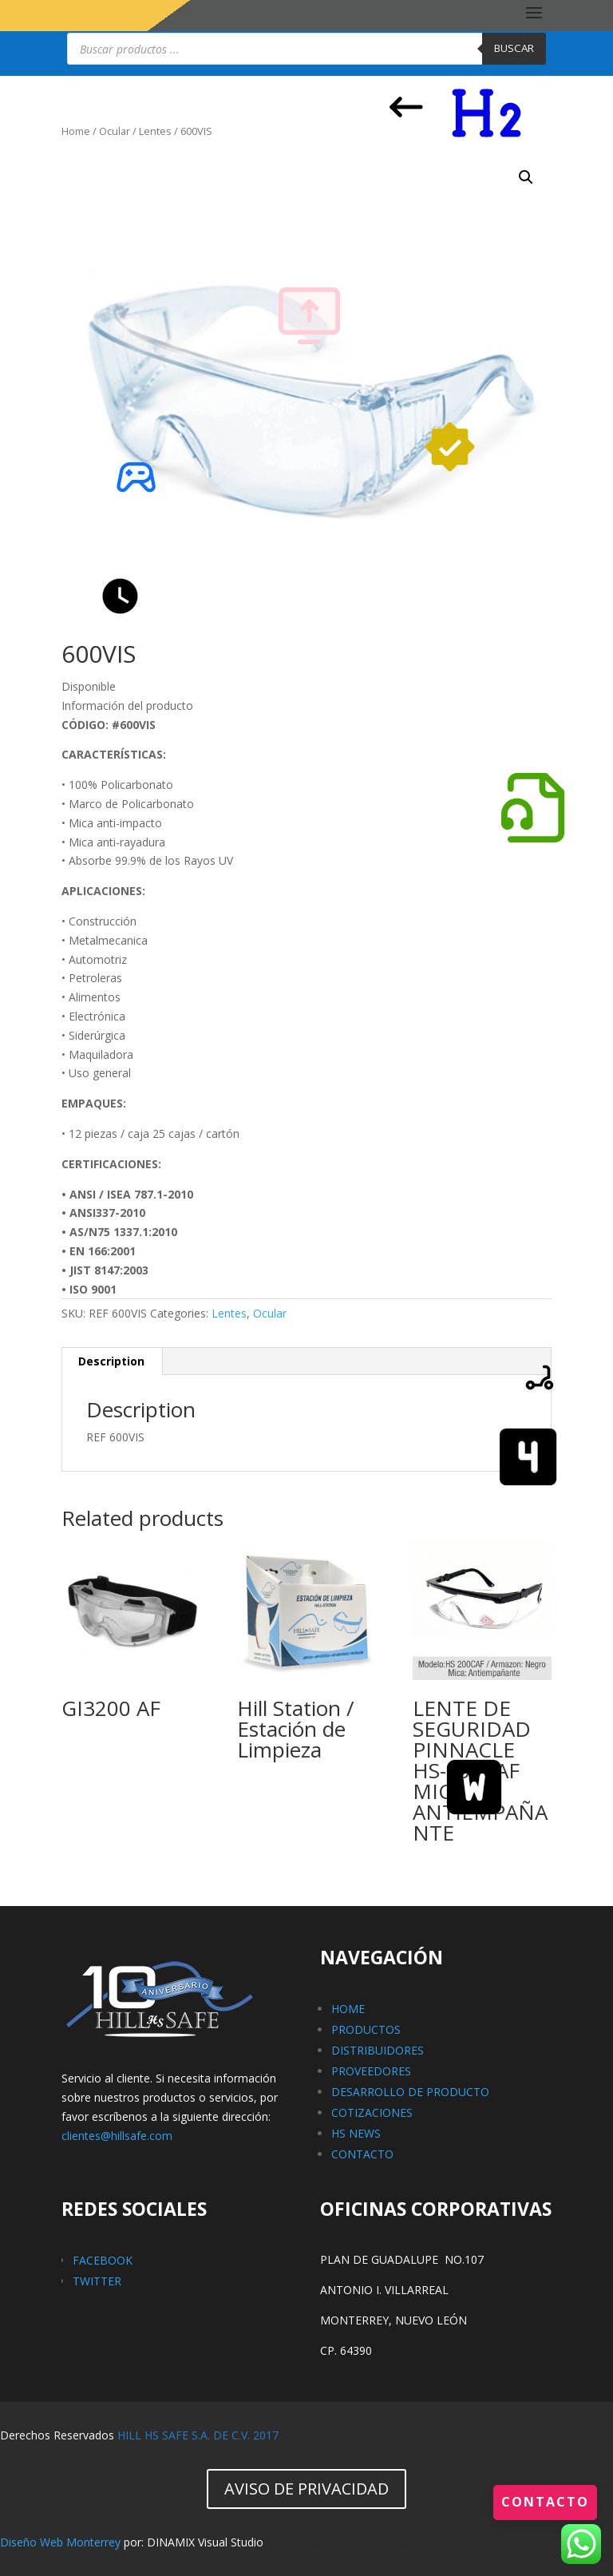  What do you see at coordinates (309, 313) in the screenshot?
I see `upload file to display or screen` at bounding box center [309, 313].